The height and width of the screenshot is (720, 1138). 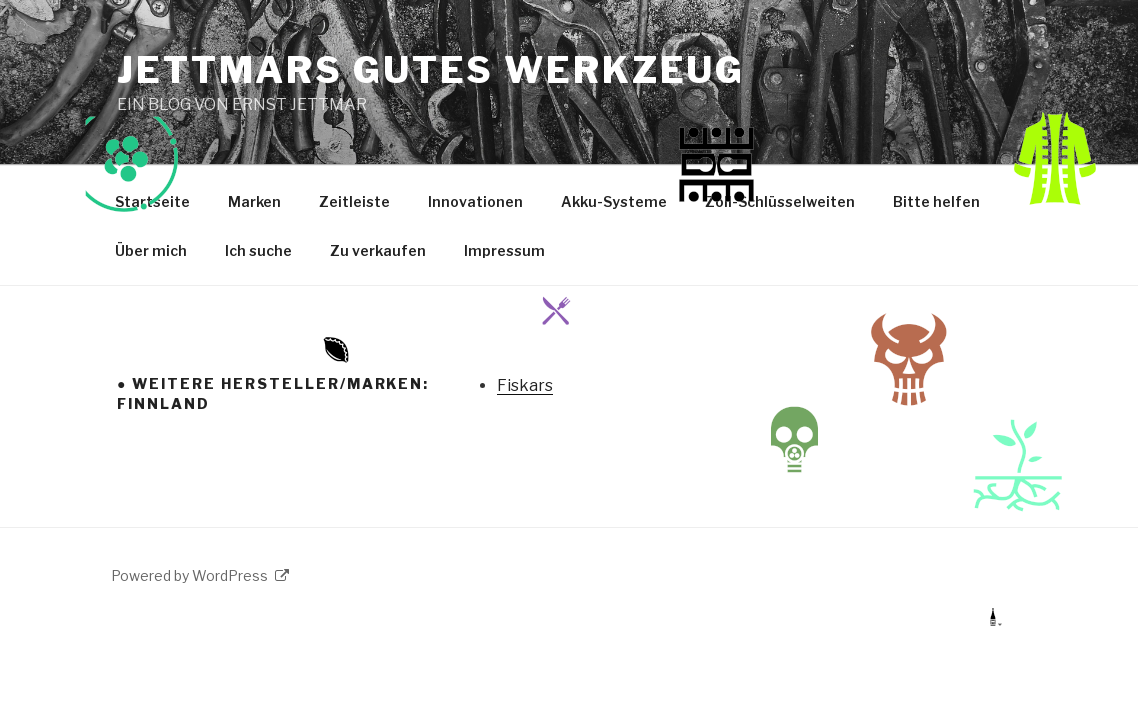 I want to click on select demon or undead character class, so click(x=908, y=359).